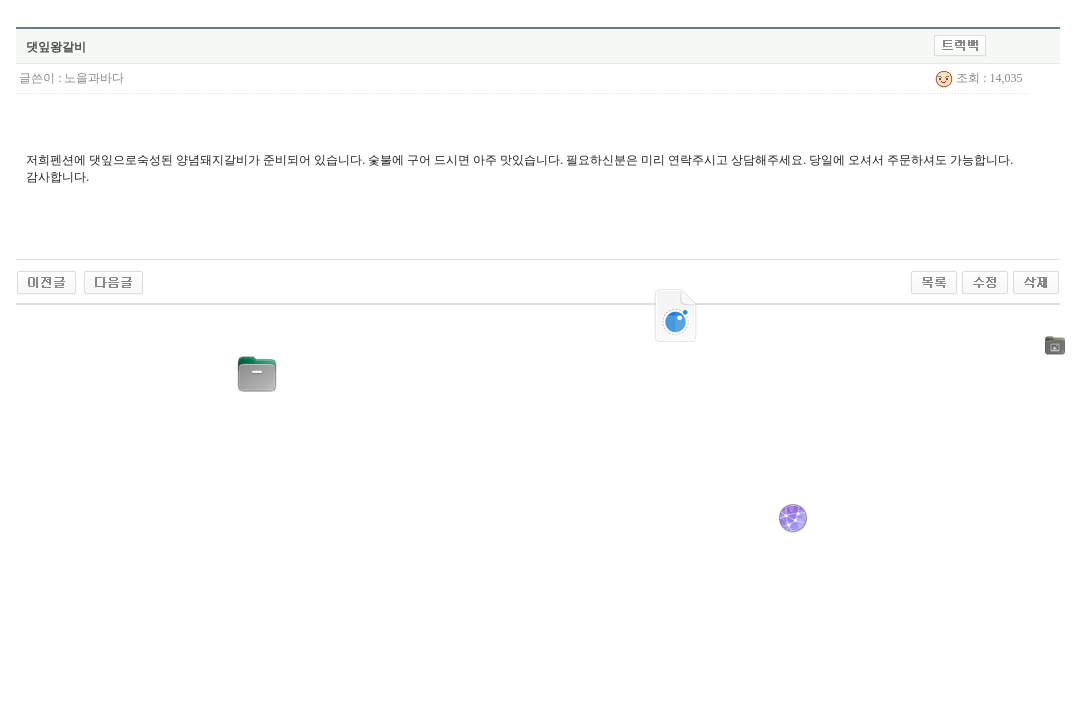 This screenshot has height=720, width=1076. I want to click on open your pictures folder, so click(1055, 345).